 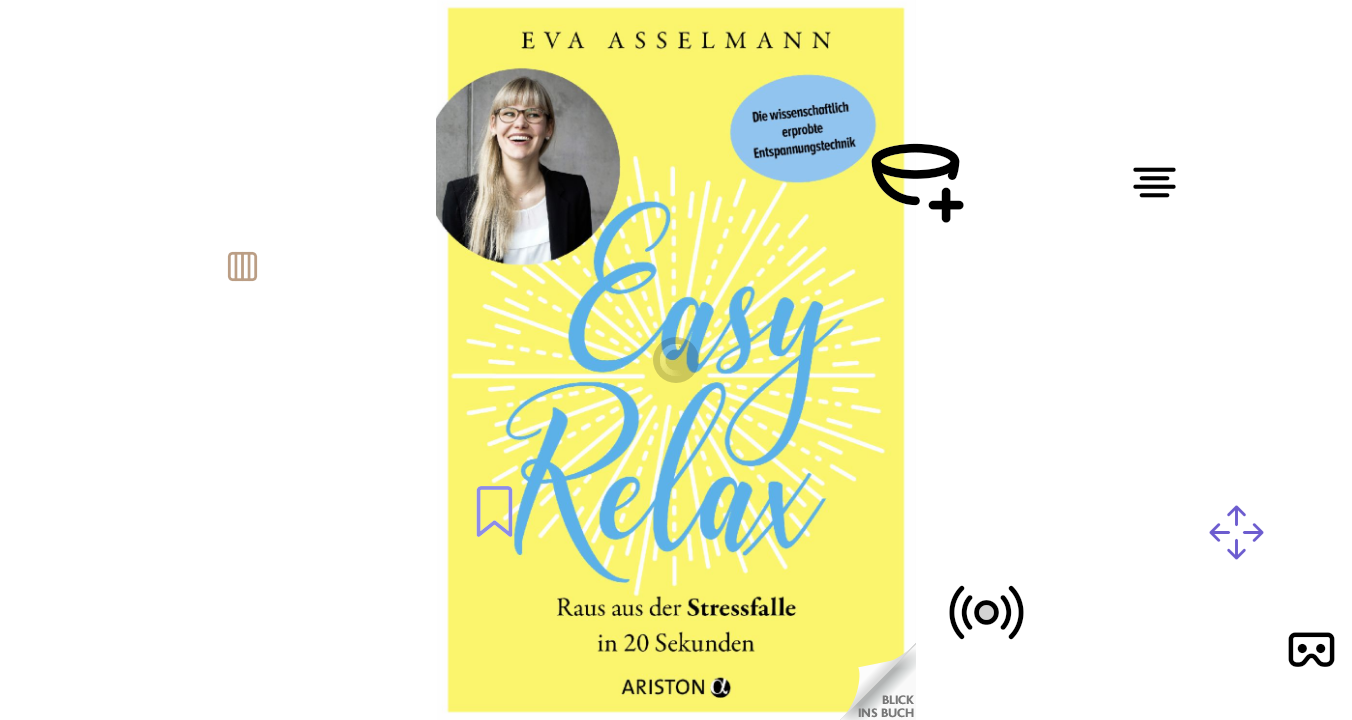 What do you see at coordinates (1311, 648) in the screenshot?
I see `access virtual reality or VR mode` at bounding box center [1311, 648].